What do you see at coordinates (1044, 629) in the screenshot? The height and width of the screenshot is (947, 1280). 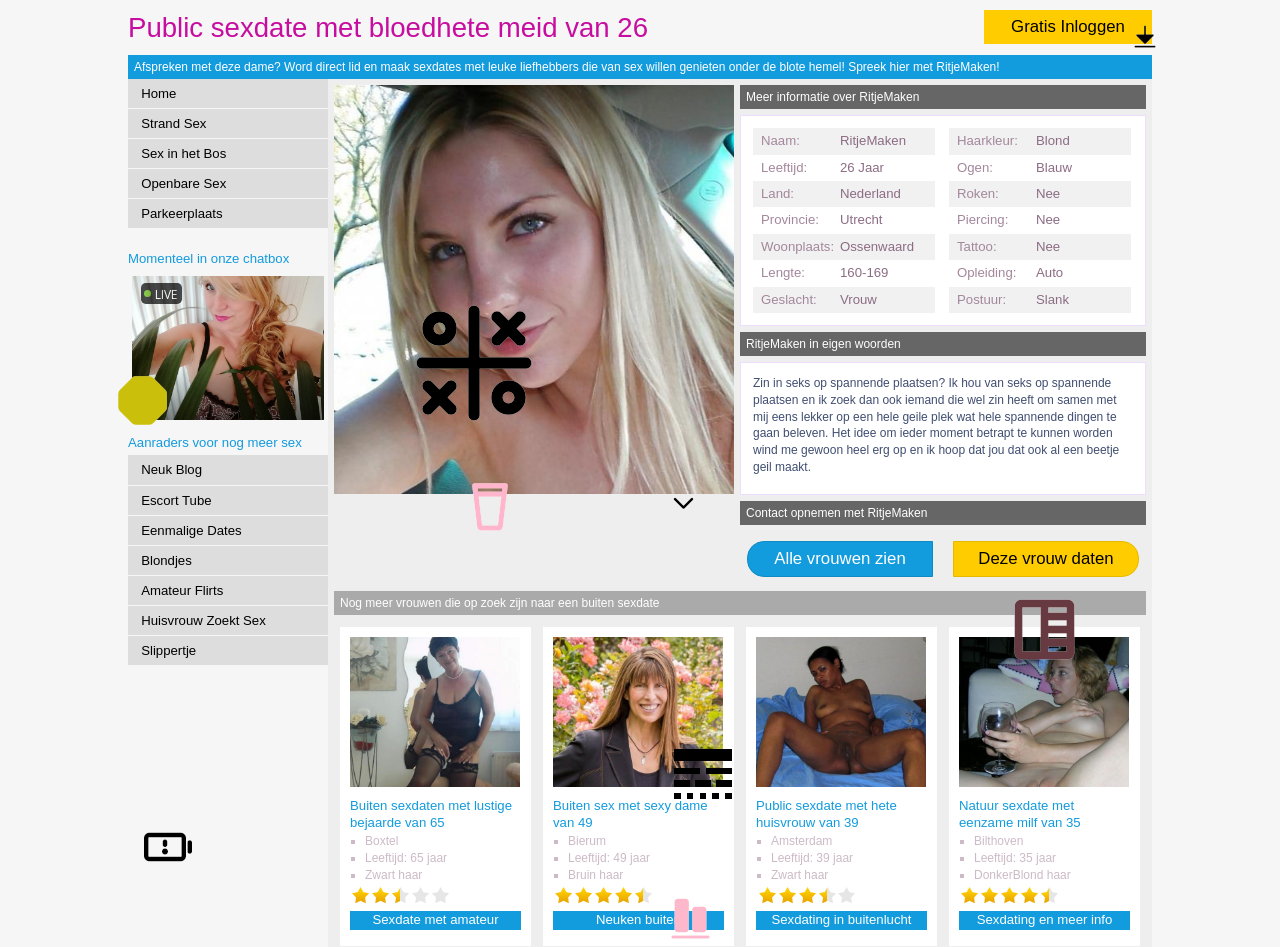 I see `toggle between split-screen or half-view mode` at bounding box center [1044, 629].